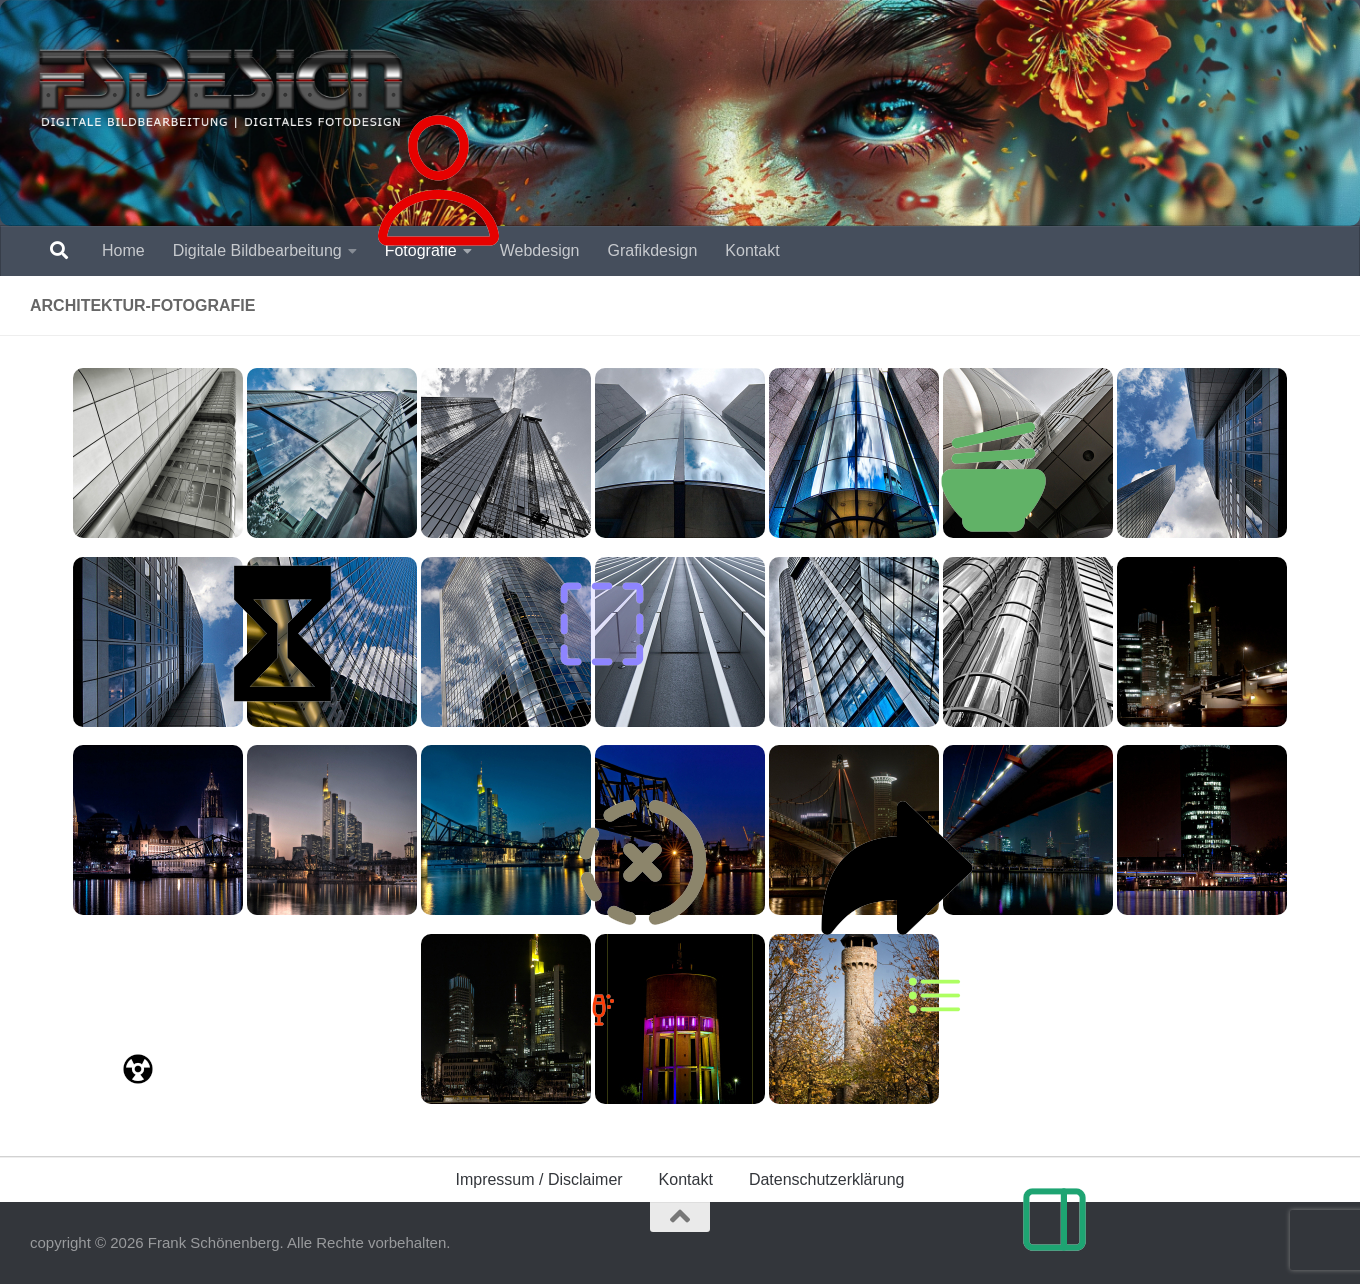 The height and width of the screenshot is (1284, 1360). What do you see at coordinates (602, 624) in the screenshot?
I see `select or highlight an area` at bounding box center [602, 624].